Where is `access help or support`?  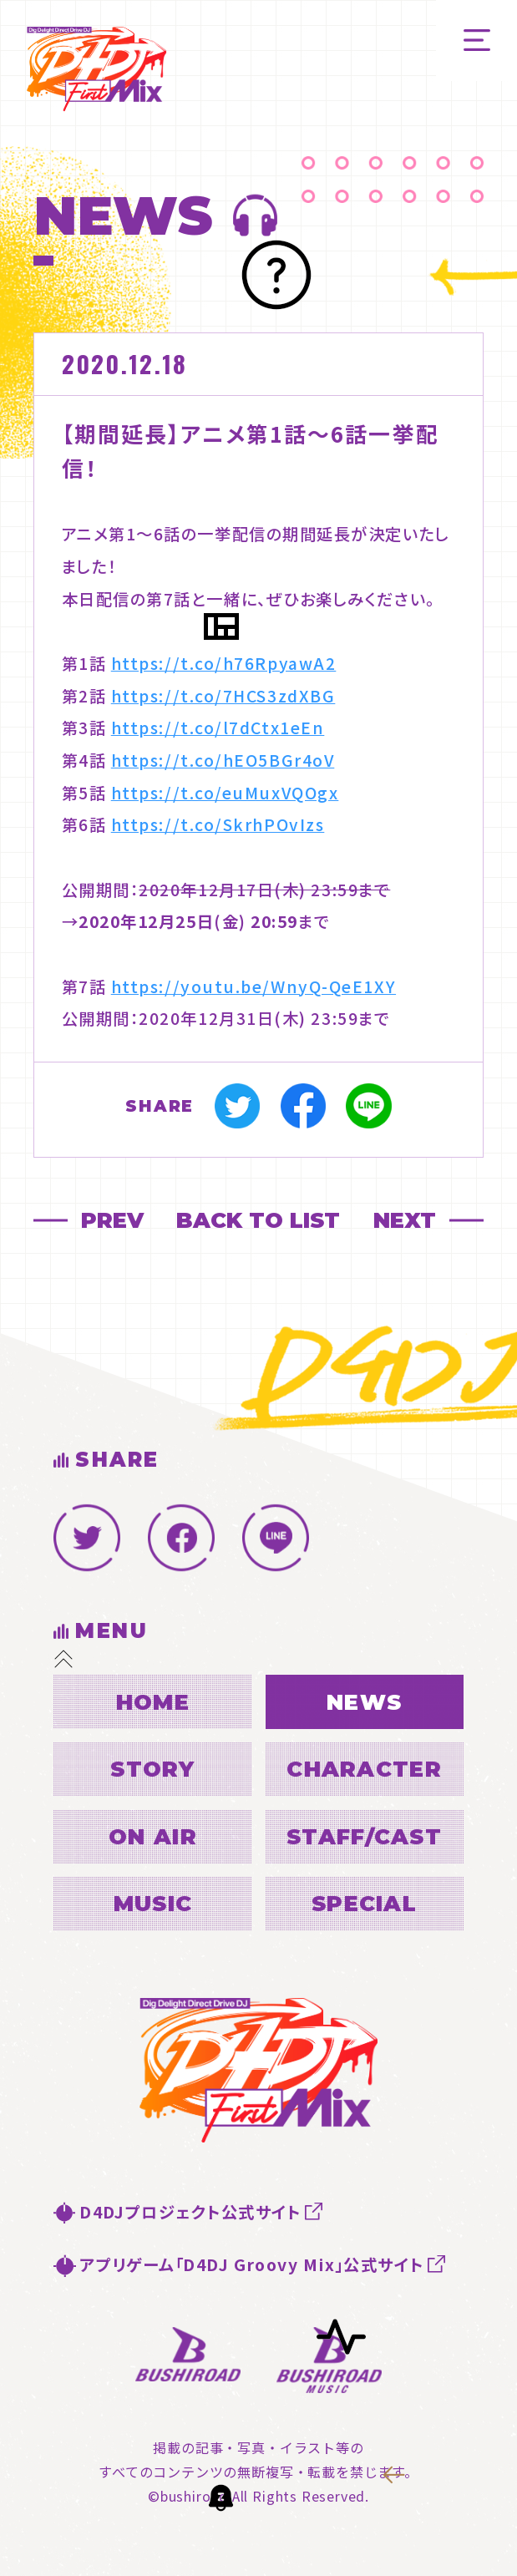
access help or support is located at coordinates (276, 275).